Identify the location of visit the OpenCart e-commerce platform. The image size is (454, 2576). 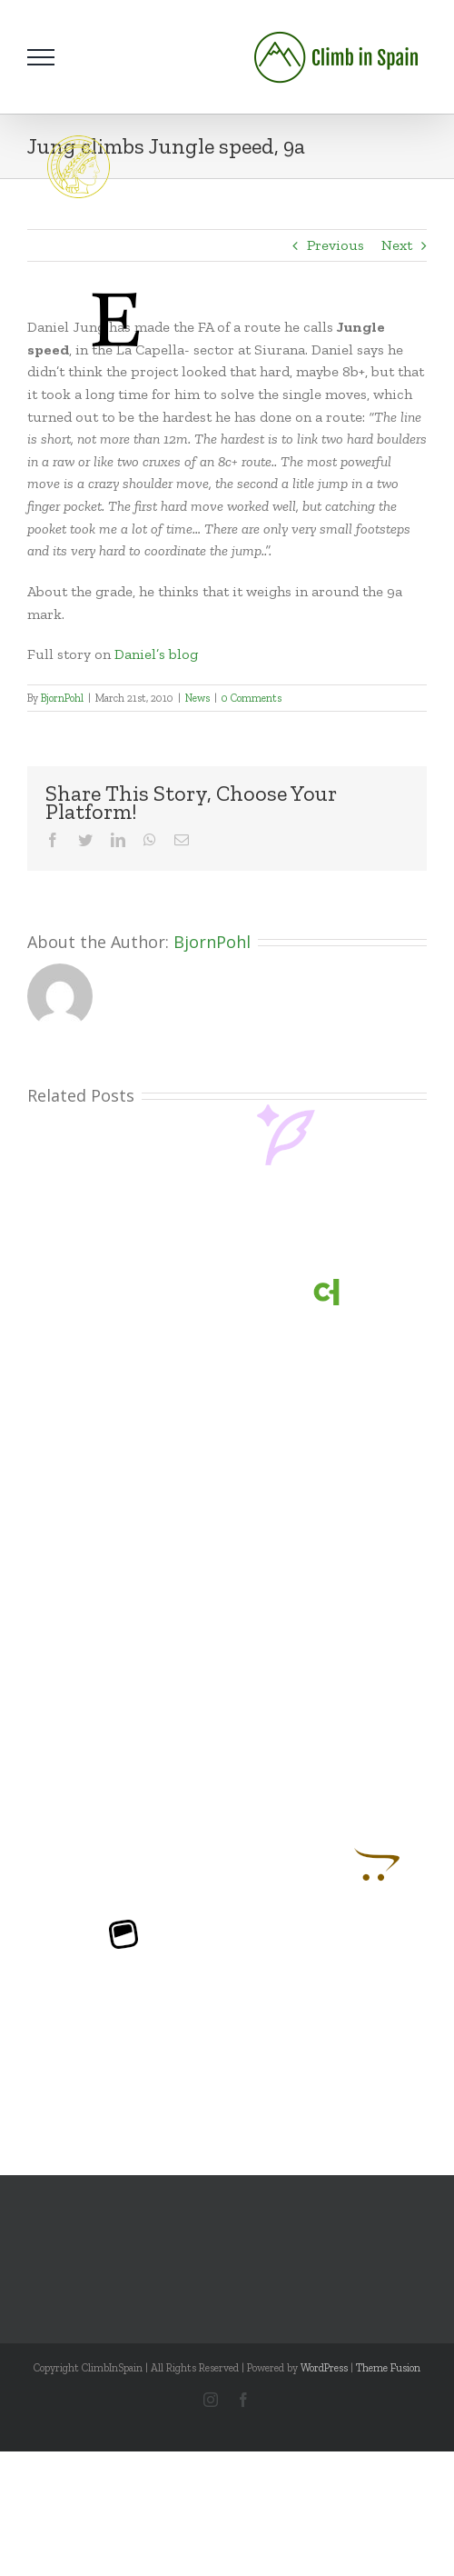
(377, 1864).